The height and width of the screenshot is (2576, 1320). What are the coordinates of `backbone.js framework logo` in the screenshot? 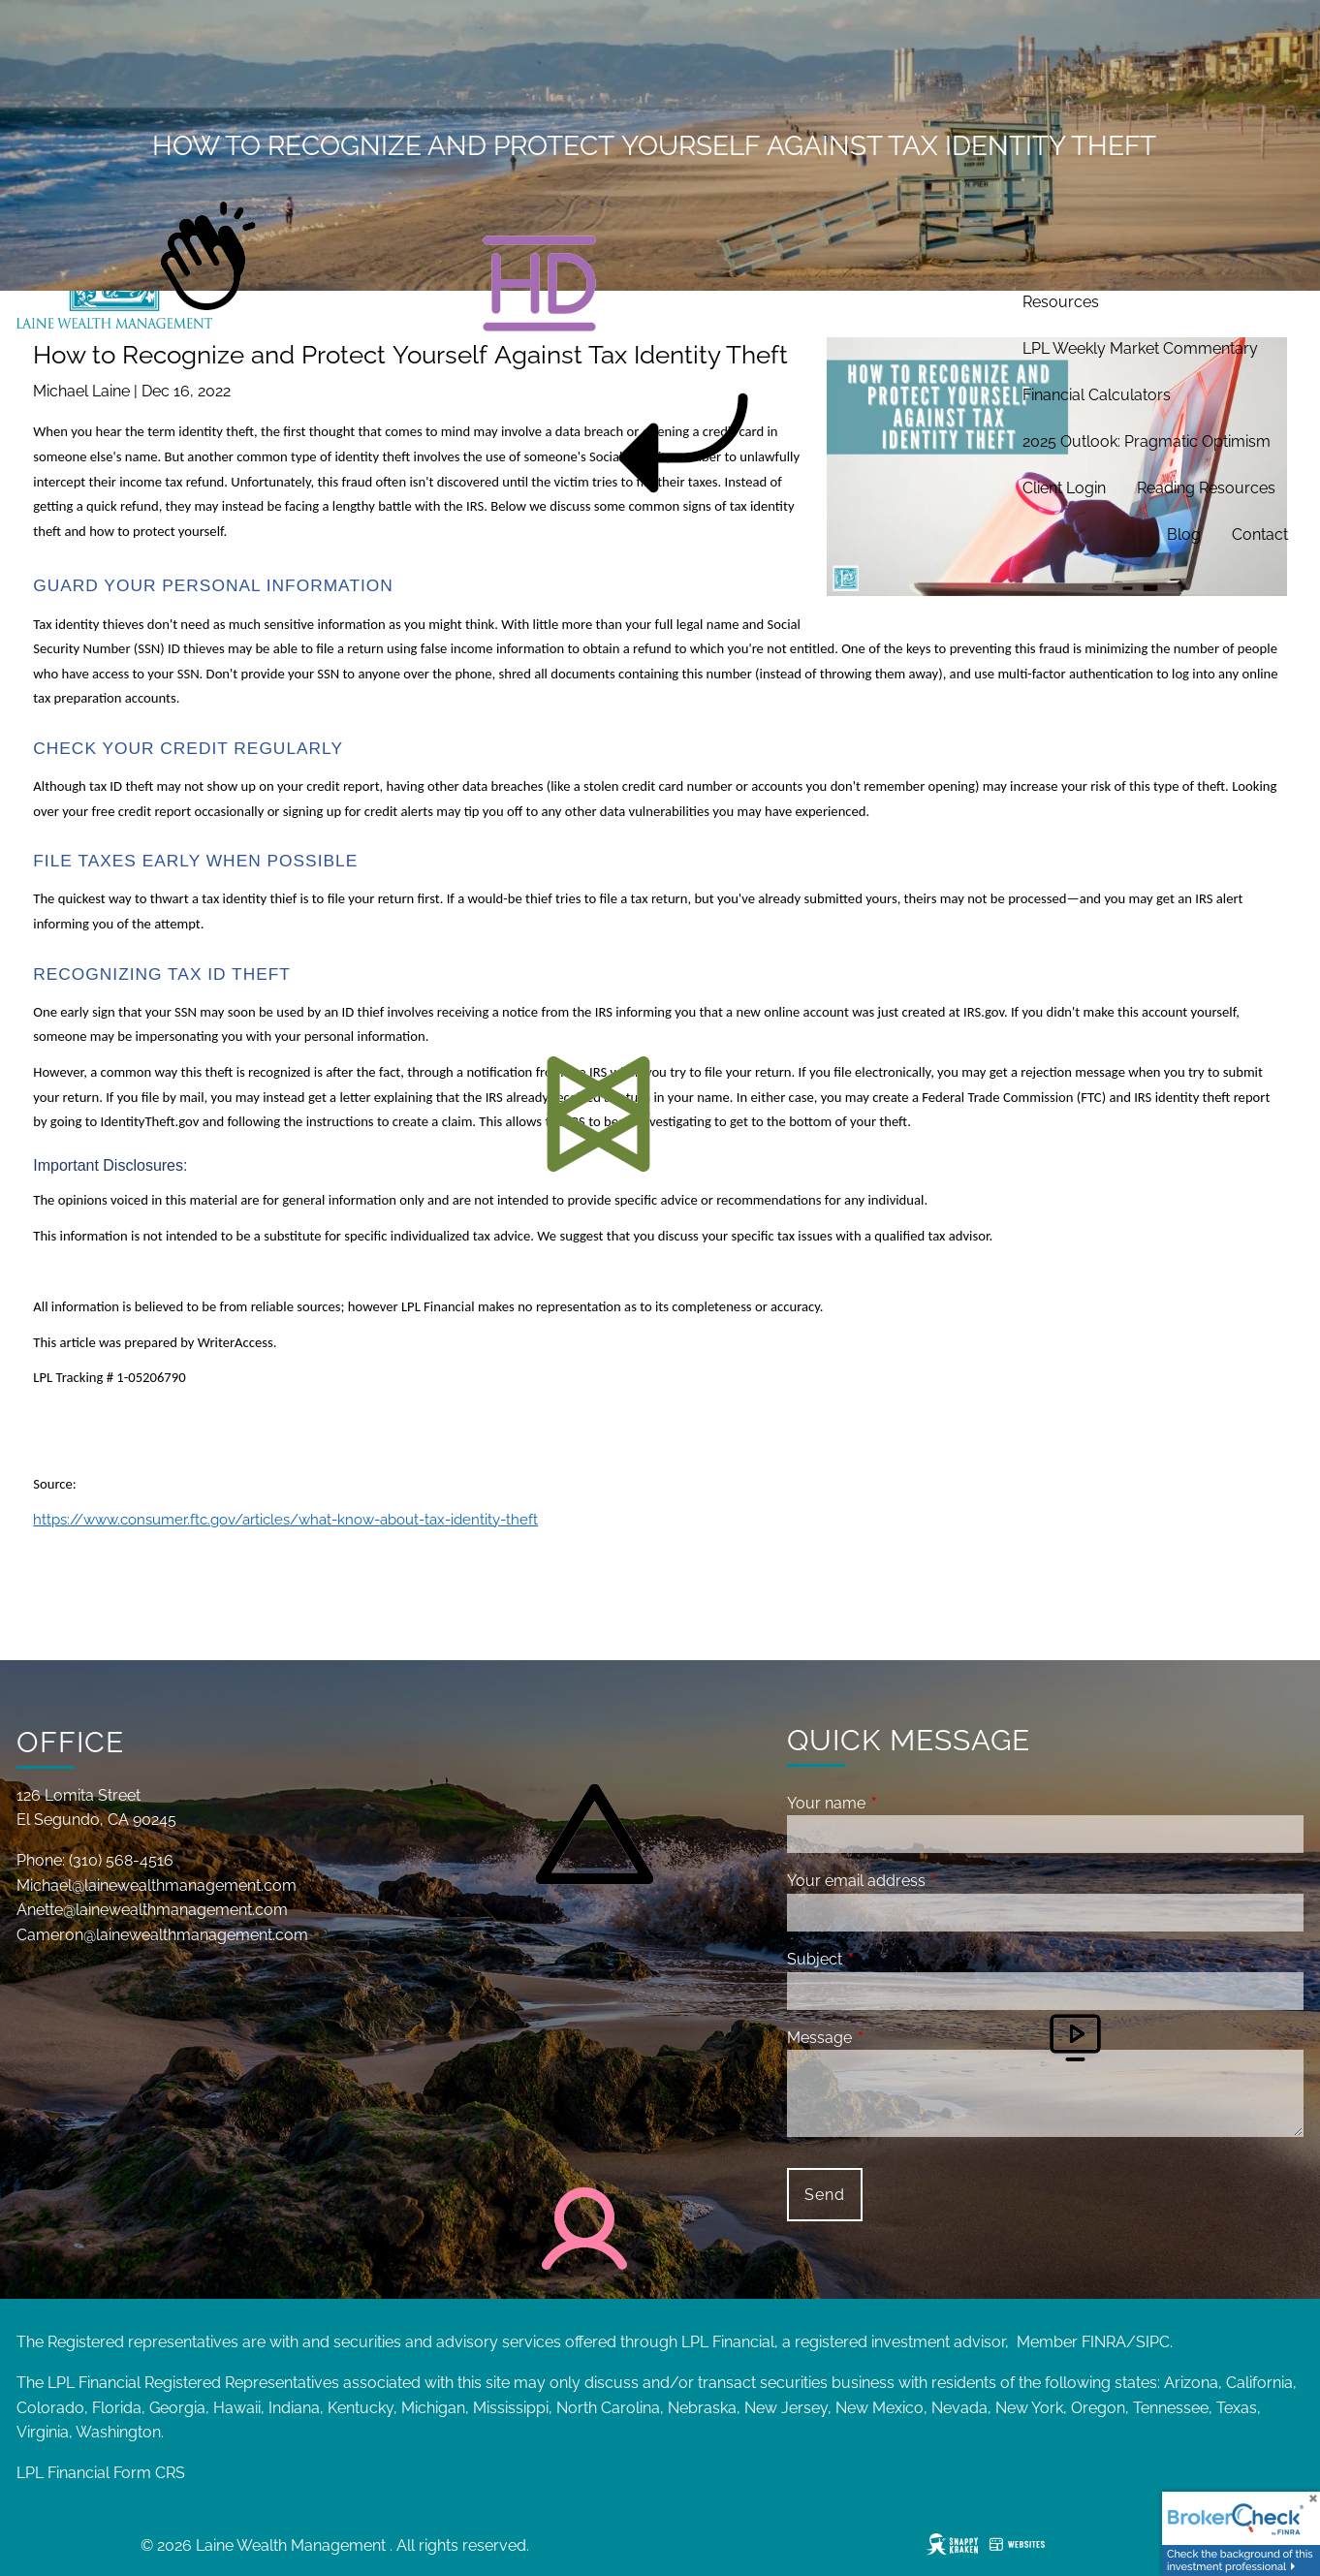 It's located at (598, 1114).